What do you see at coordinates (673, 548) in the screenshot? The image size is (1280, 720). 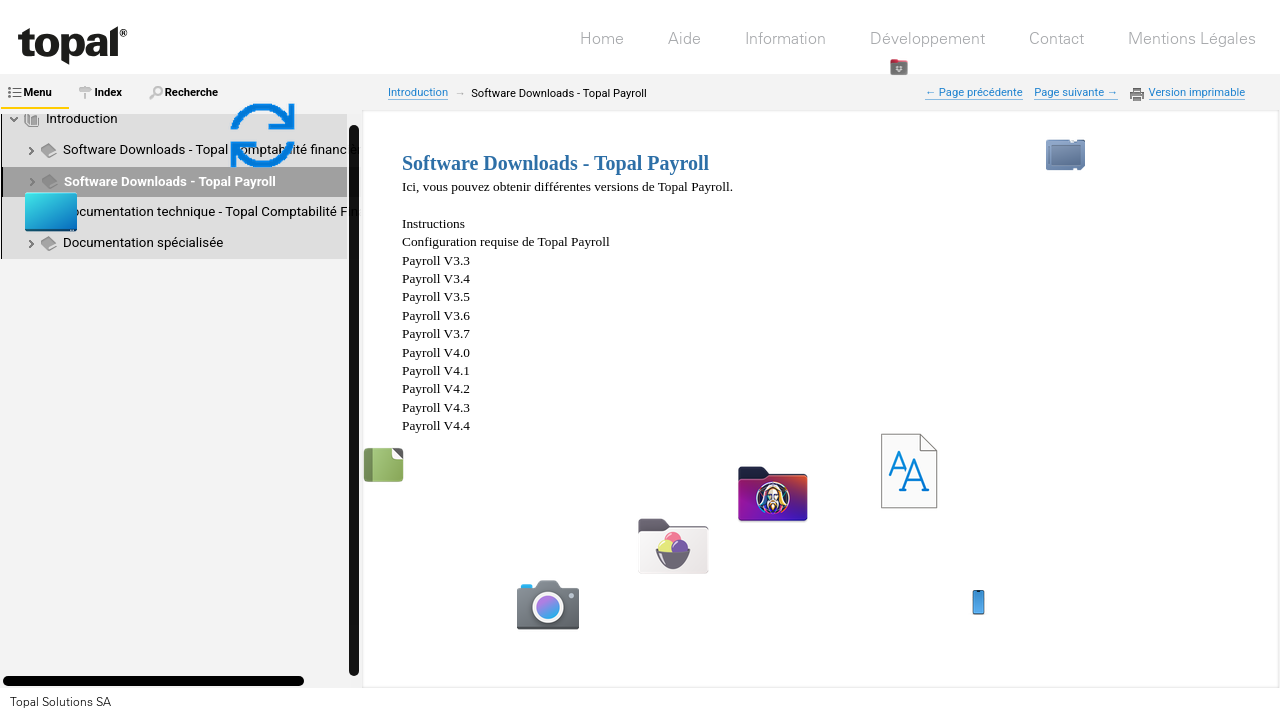 I see `open folder containing Scoop package manager files` at bounding box center [673, 548].